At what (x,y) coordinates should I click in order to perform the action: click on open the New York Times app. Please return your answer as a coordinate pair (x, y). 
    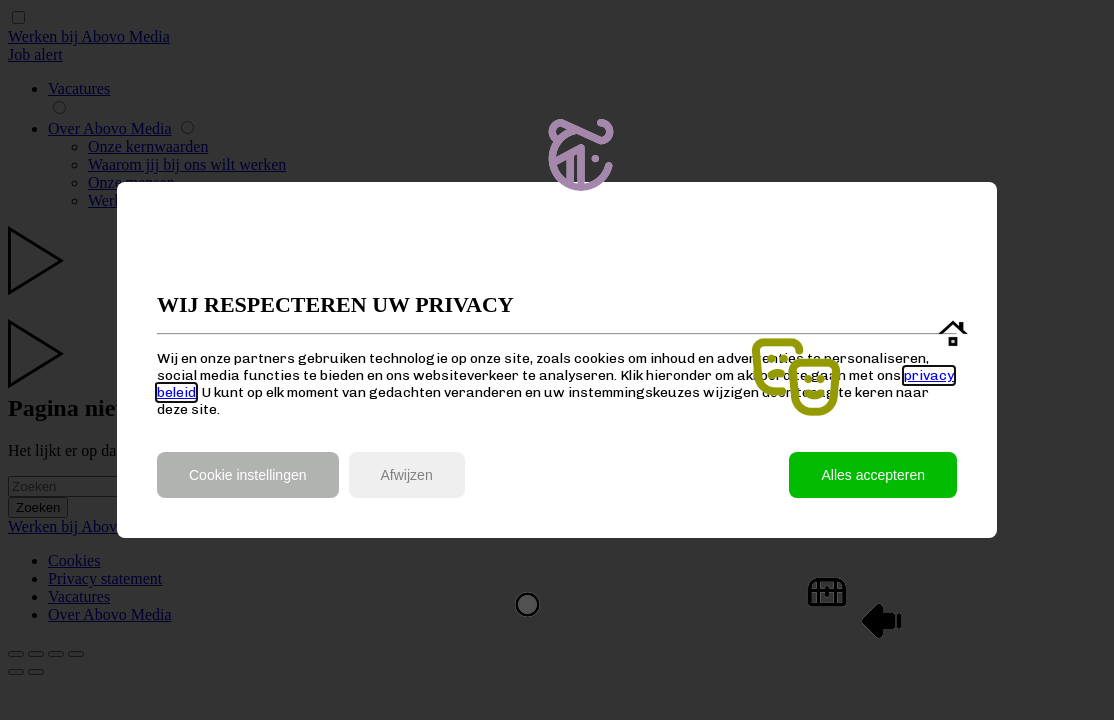
    Looking at the image, I should click on (581, 155).